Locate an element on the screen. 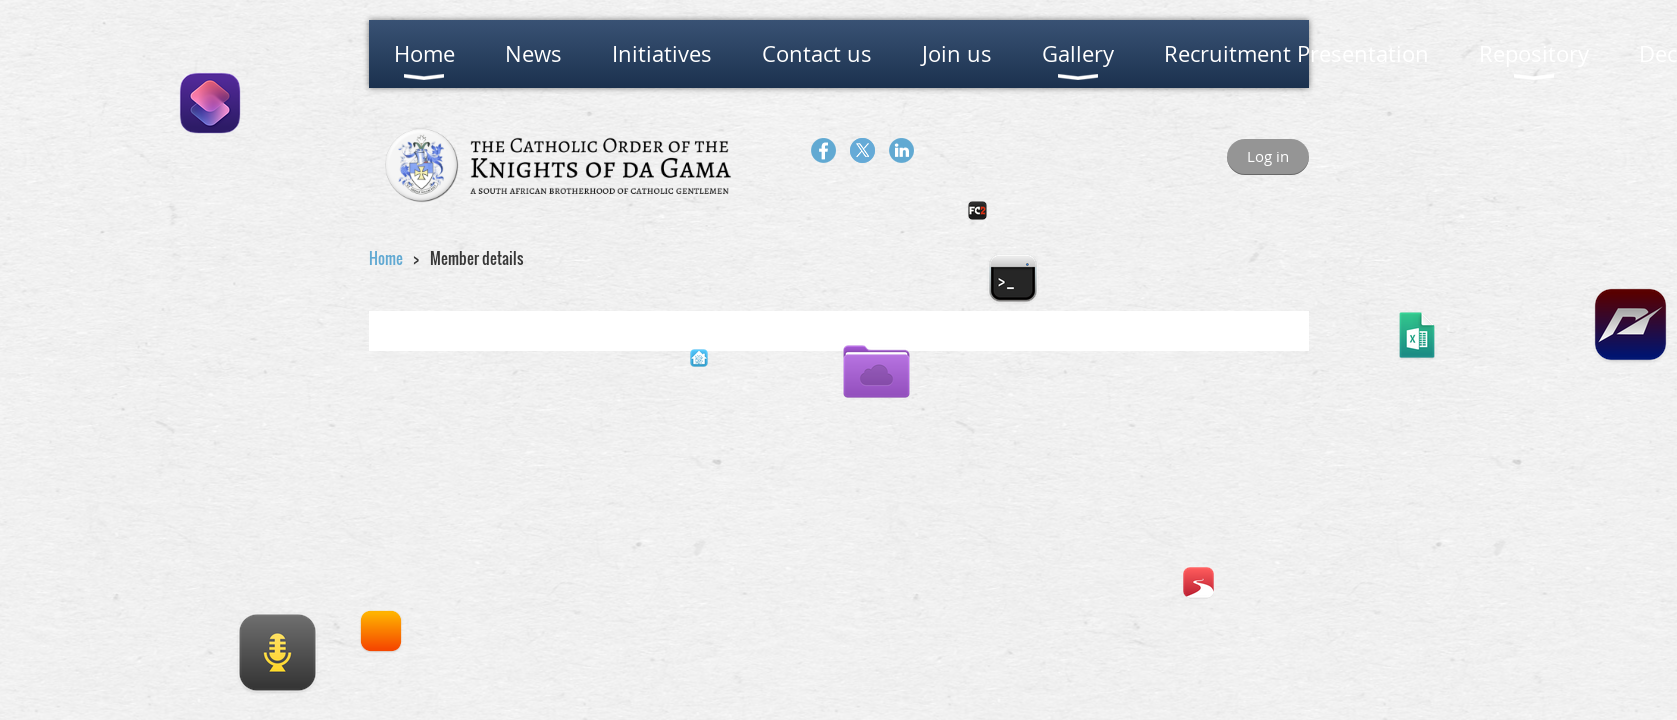  open the shortcuts app is located at coordinates (210, 103).